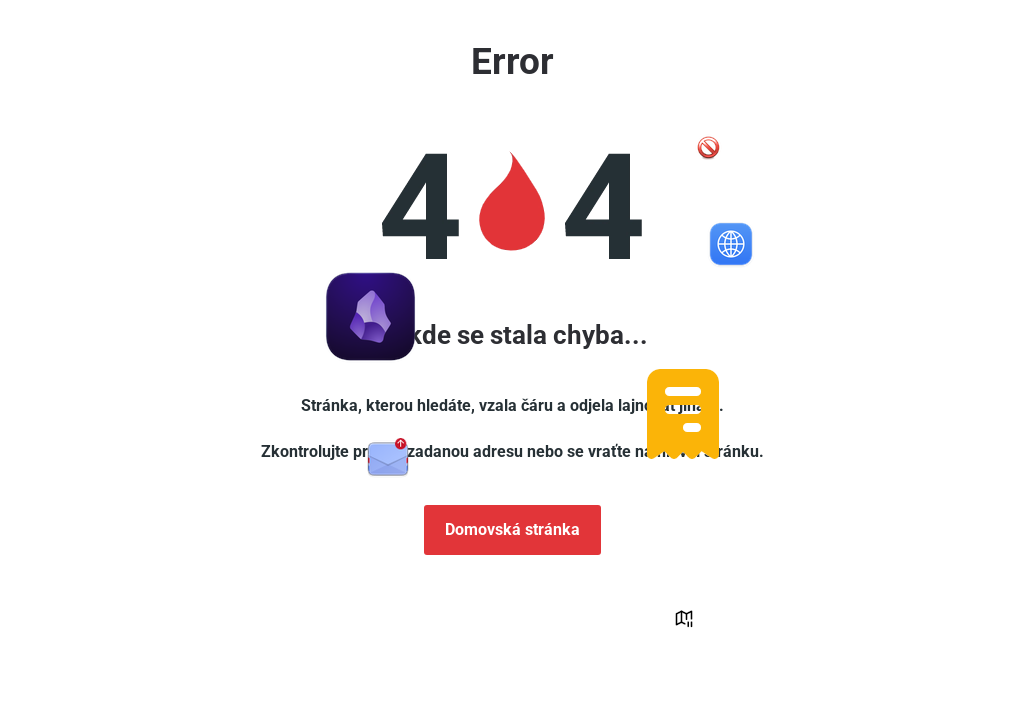  I want to click on open obsidian note-taking app, so click(370, 316).